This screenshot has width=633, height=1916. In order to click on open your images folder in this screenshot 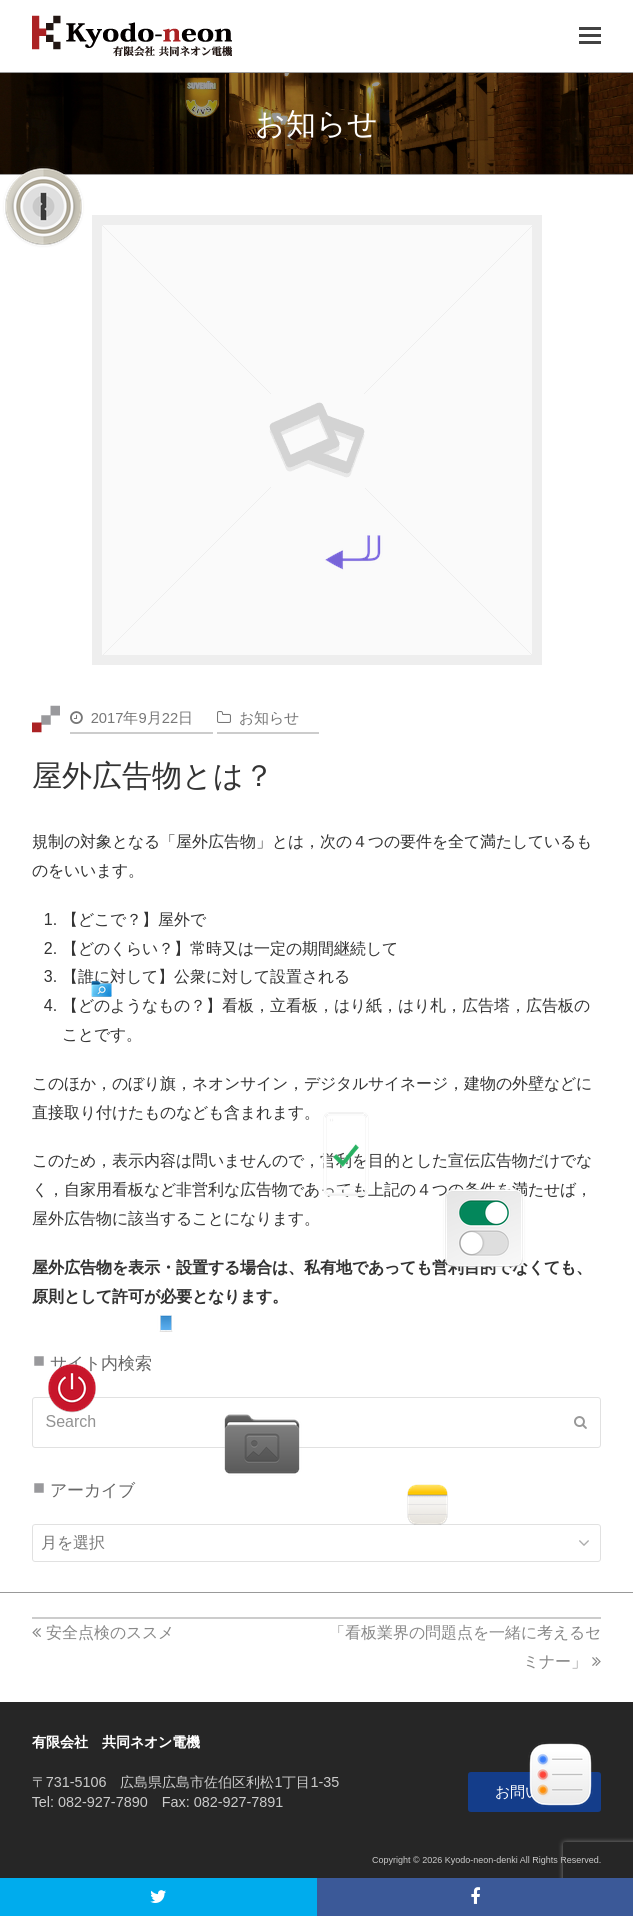, I will do `click(262, 1444)`.